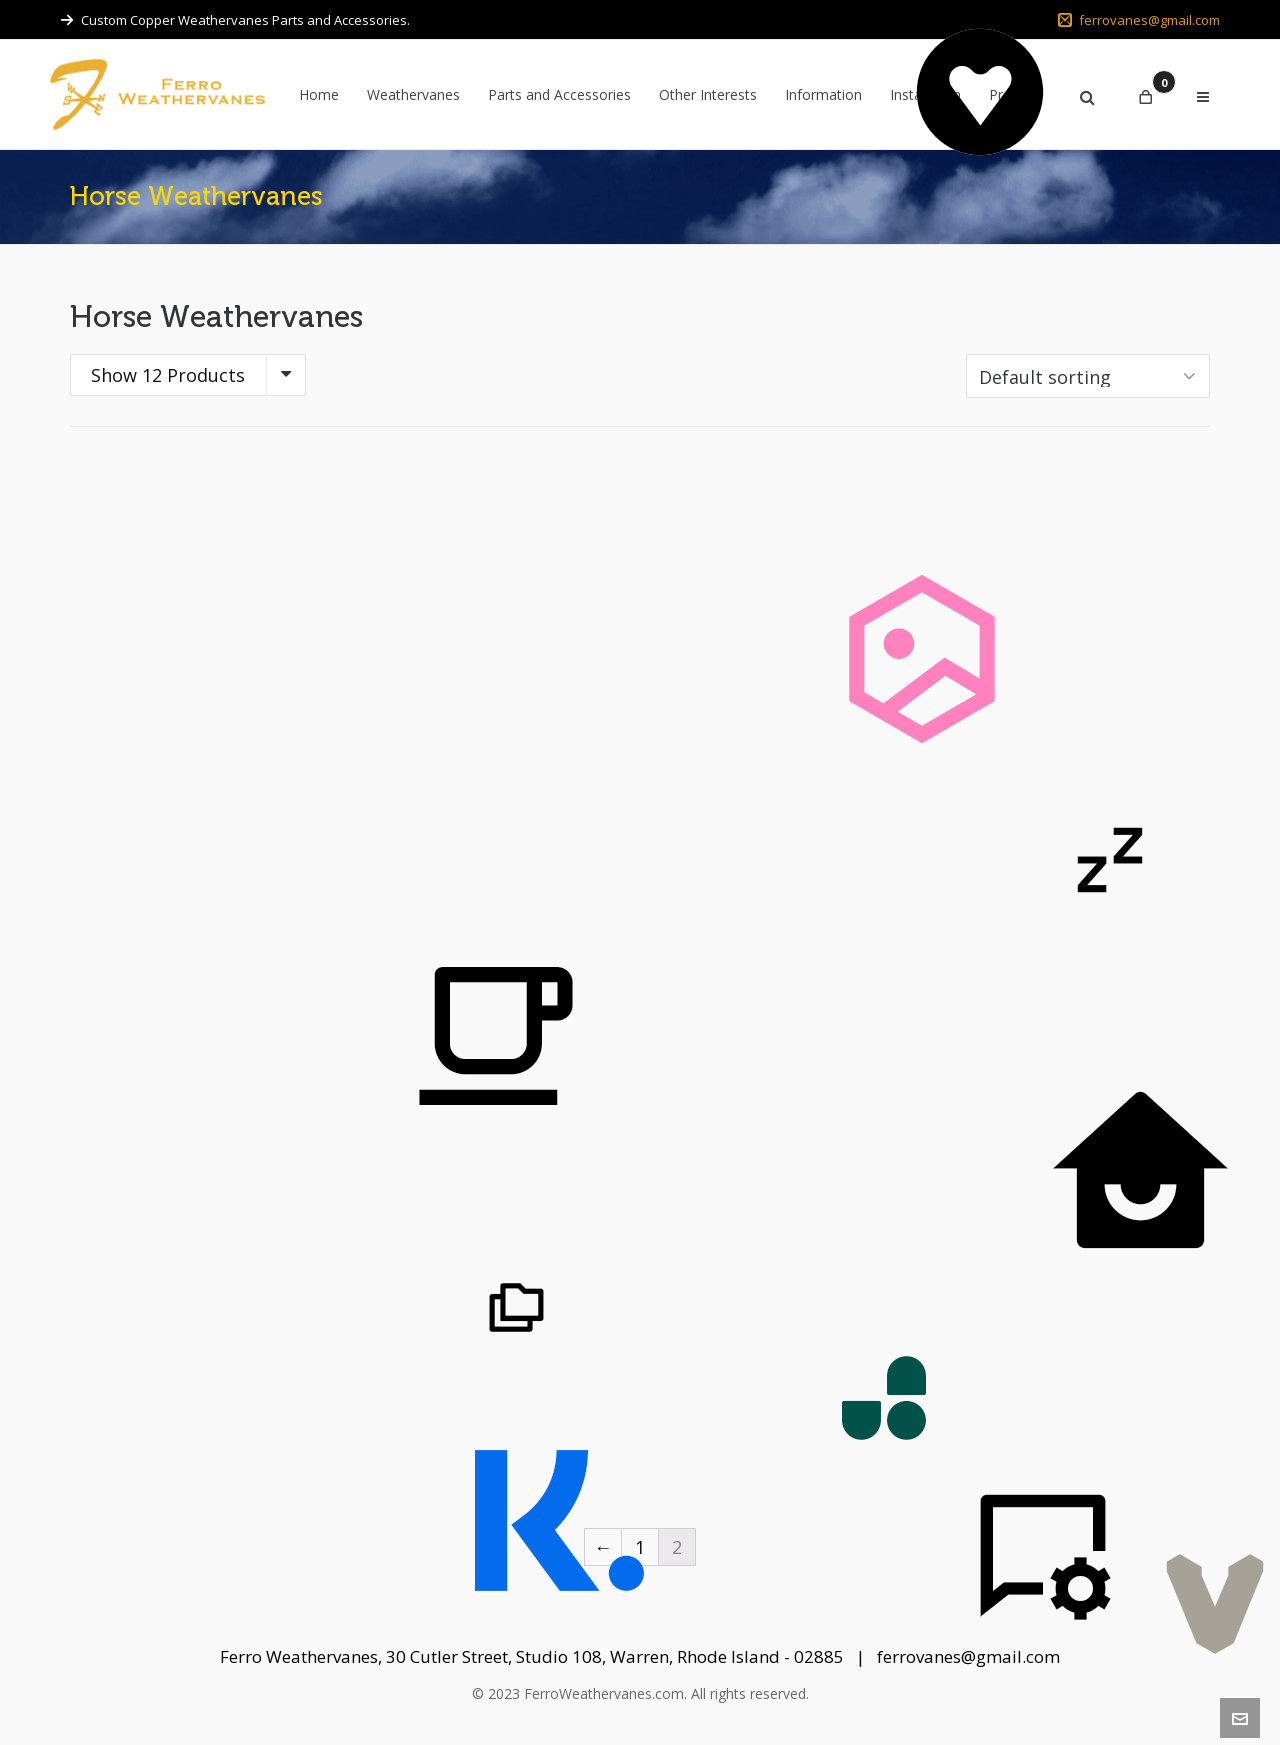 Image resolution: width=1280 pixels, height=1745 pixels. I want to click on gratipay logo - a platform for recurring donations and tips, so click(980, 92).